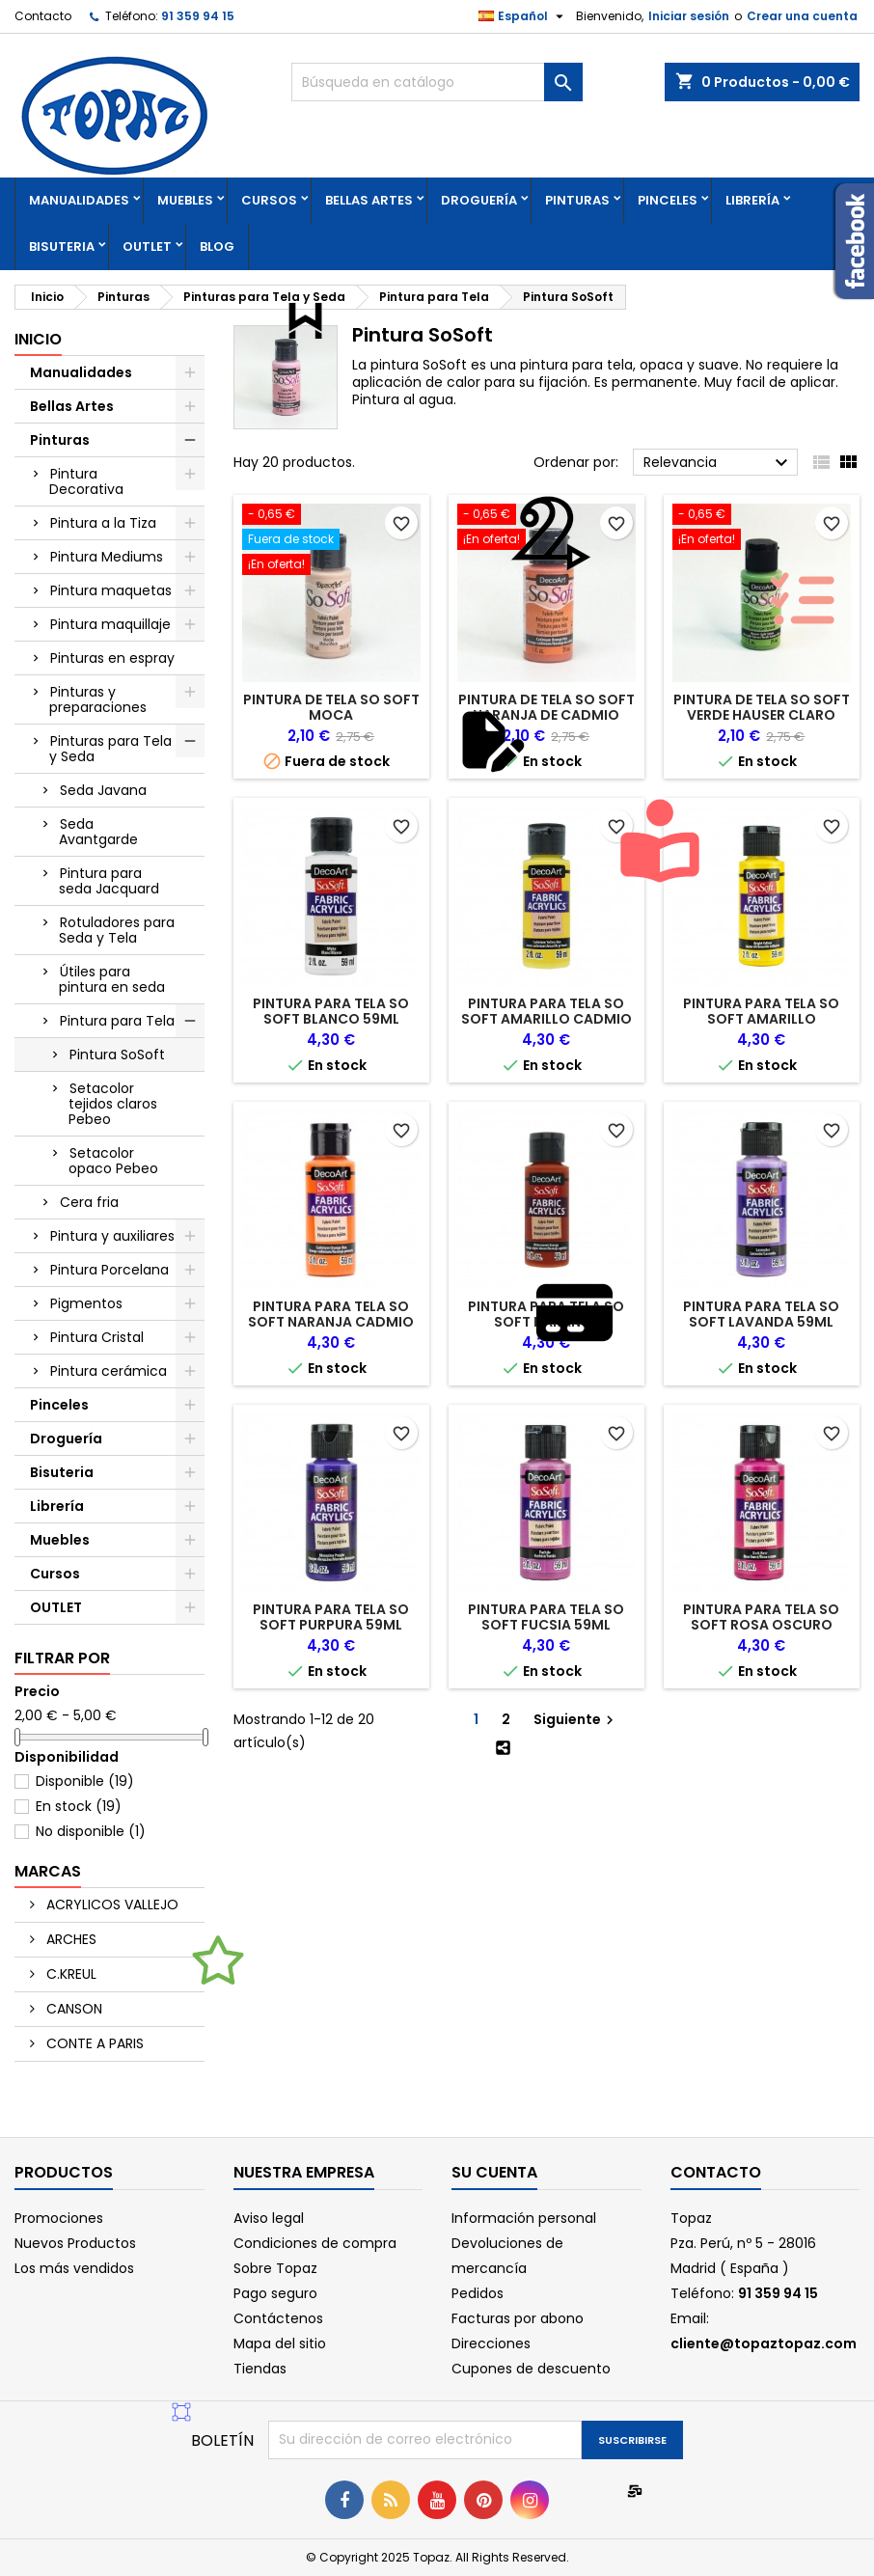 This screenshot has width=874, height=2576. What do you see at coordinates (503, 1747) in the screenshot?
I see `share content to social media or other apps` at bounding box center [503, 1747].